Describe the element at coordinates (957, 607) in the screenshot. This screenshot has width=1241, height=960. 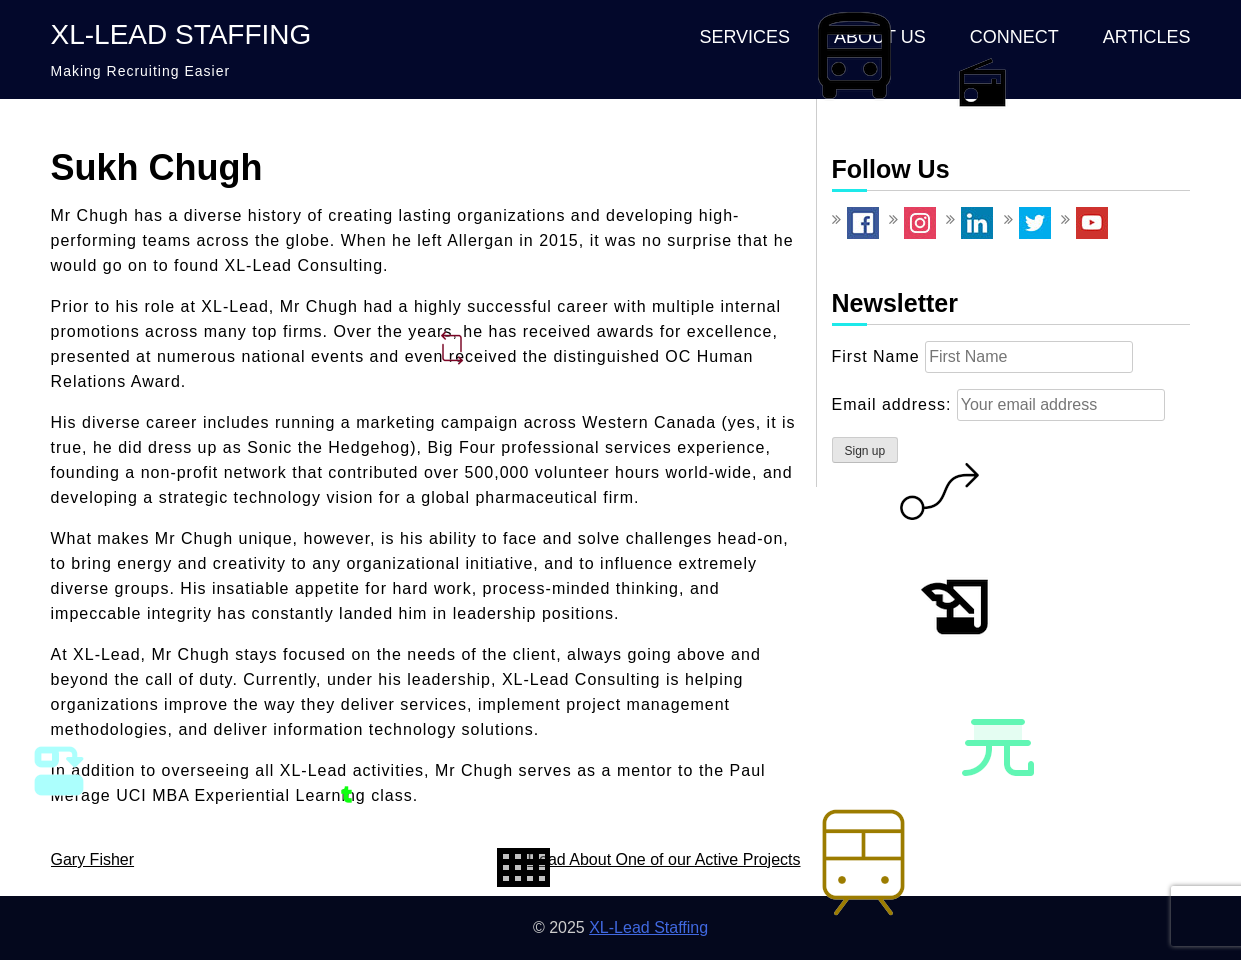
I see `access document history or revision log` at that location.